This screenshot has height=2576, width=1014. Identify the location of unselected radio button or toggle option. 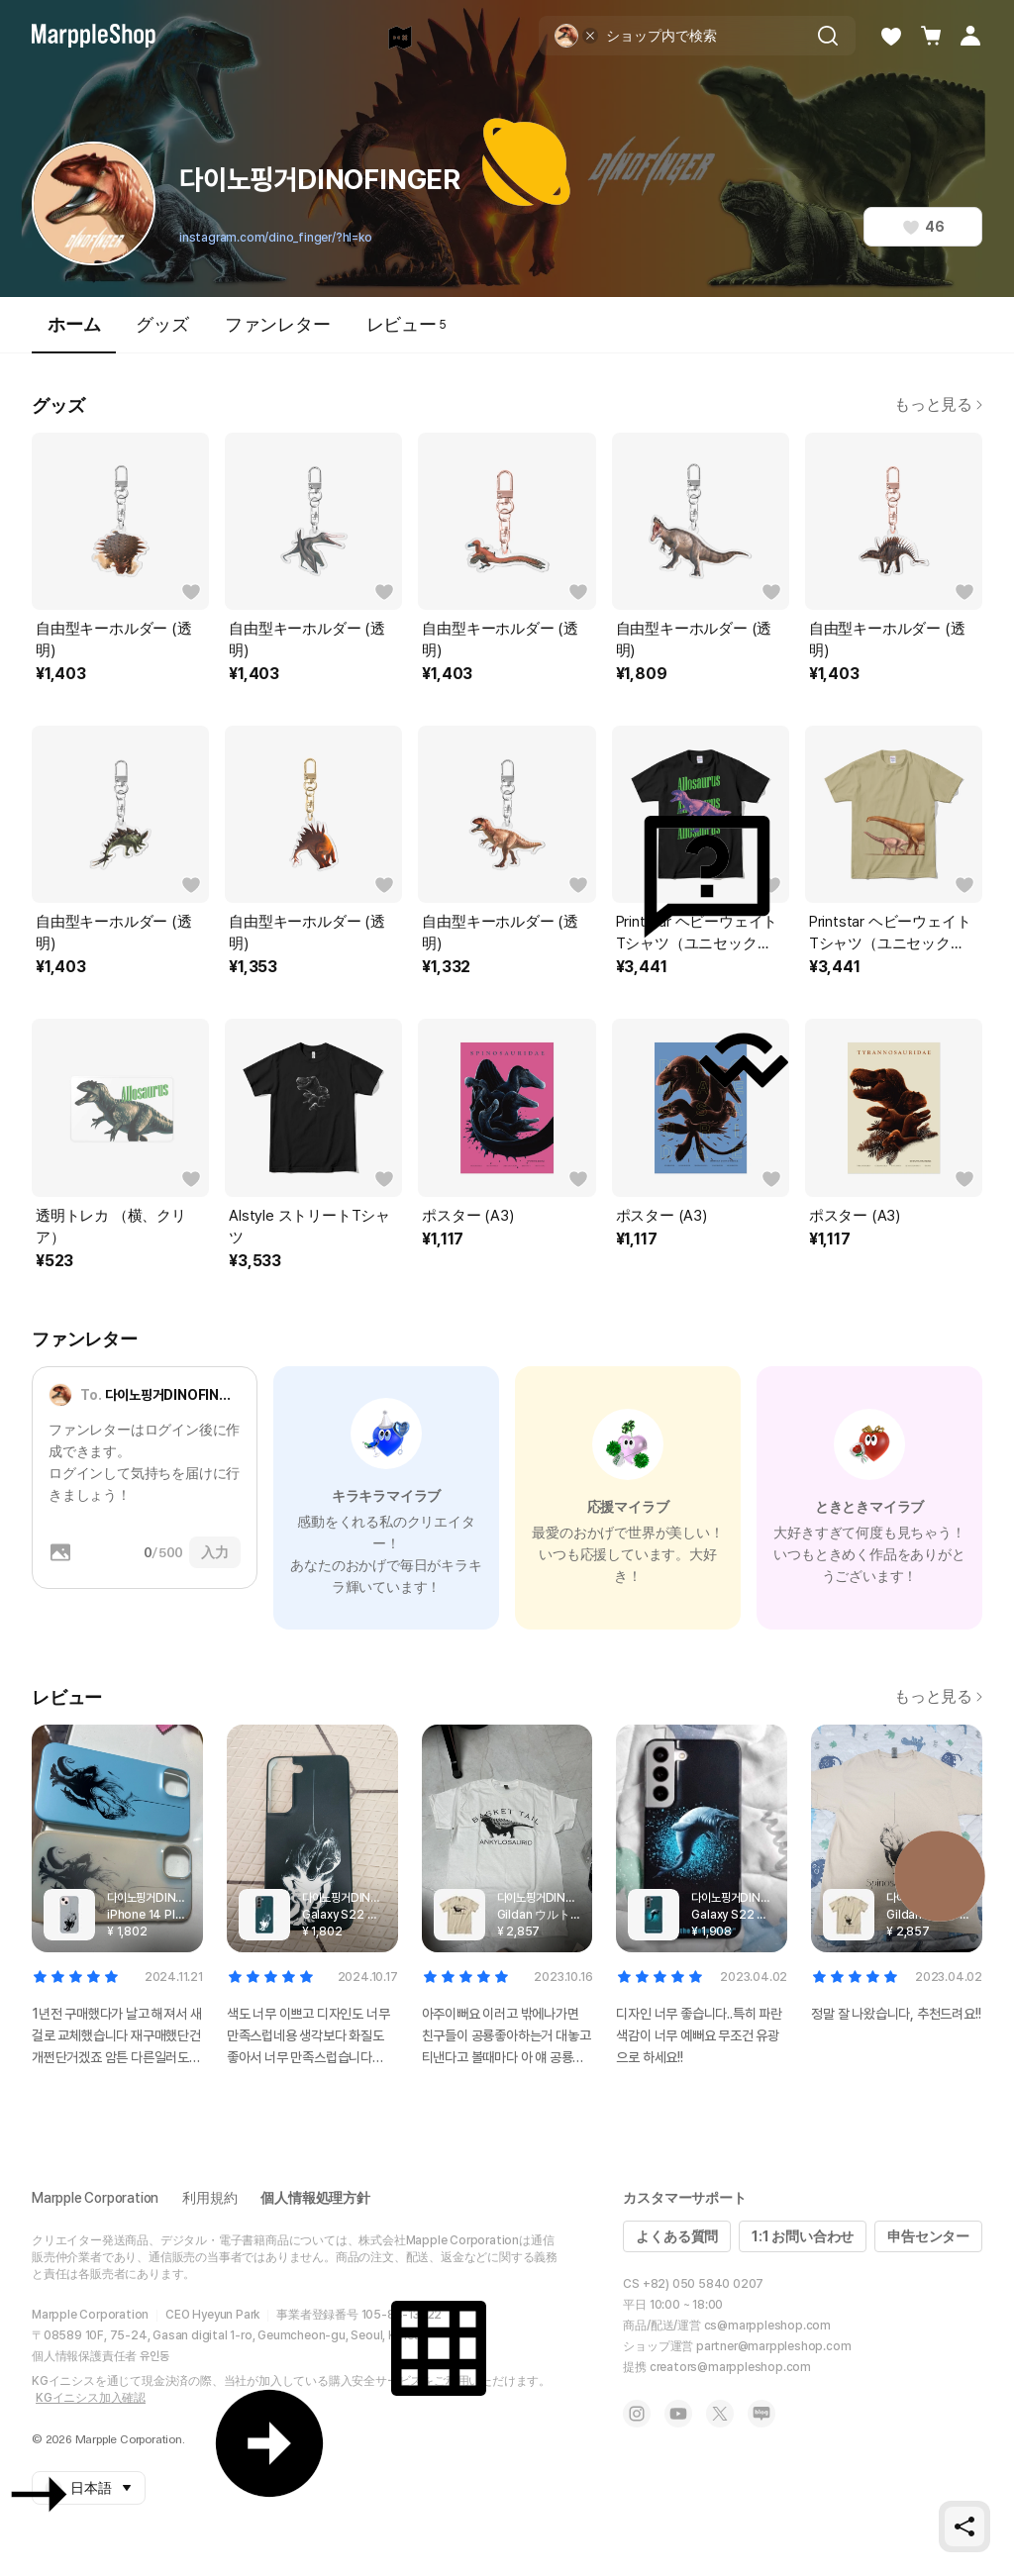
(940, 1876).